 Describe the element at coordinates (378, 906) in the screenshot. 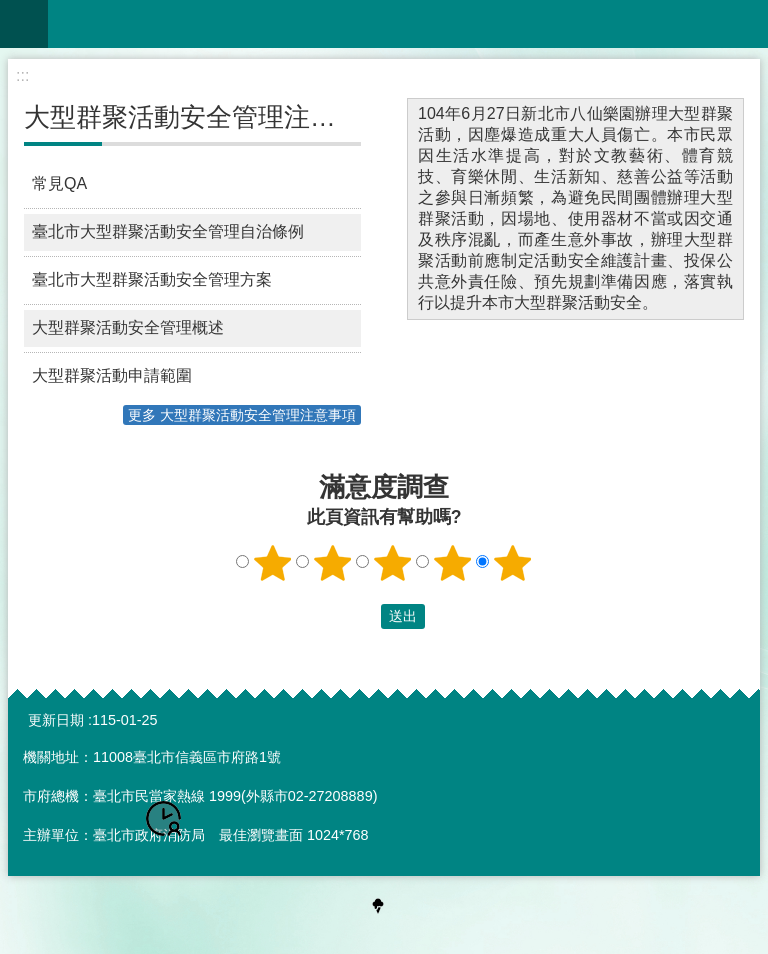

I see `browse desserts or sweet treats` at that location.